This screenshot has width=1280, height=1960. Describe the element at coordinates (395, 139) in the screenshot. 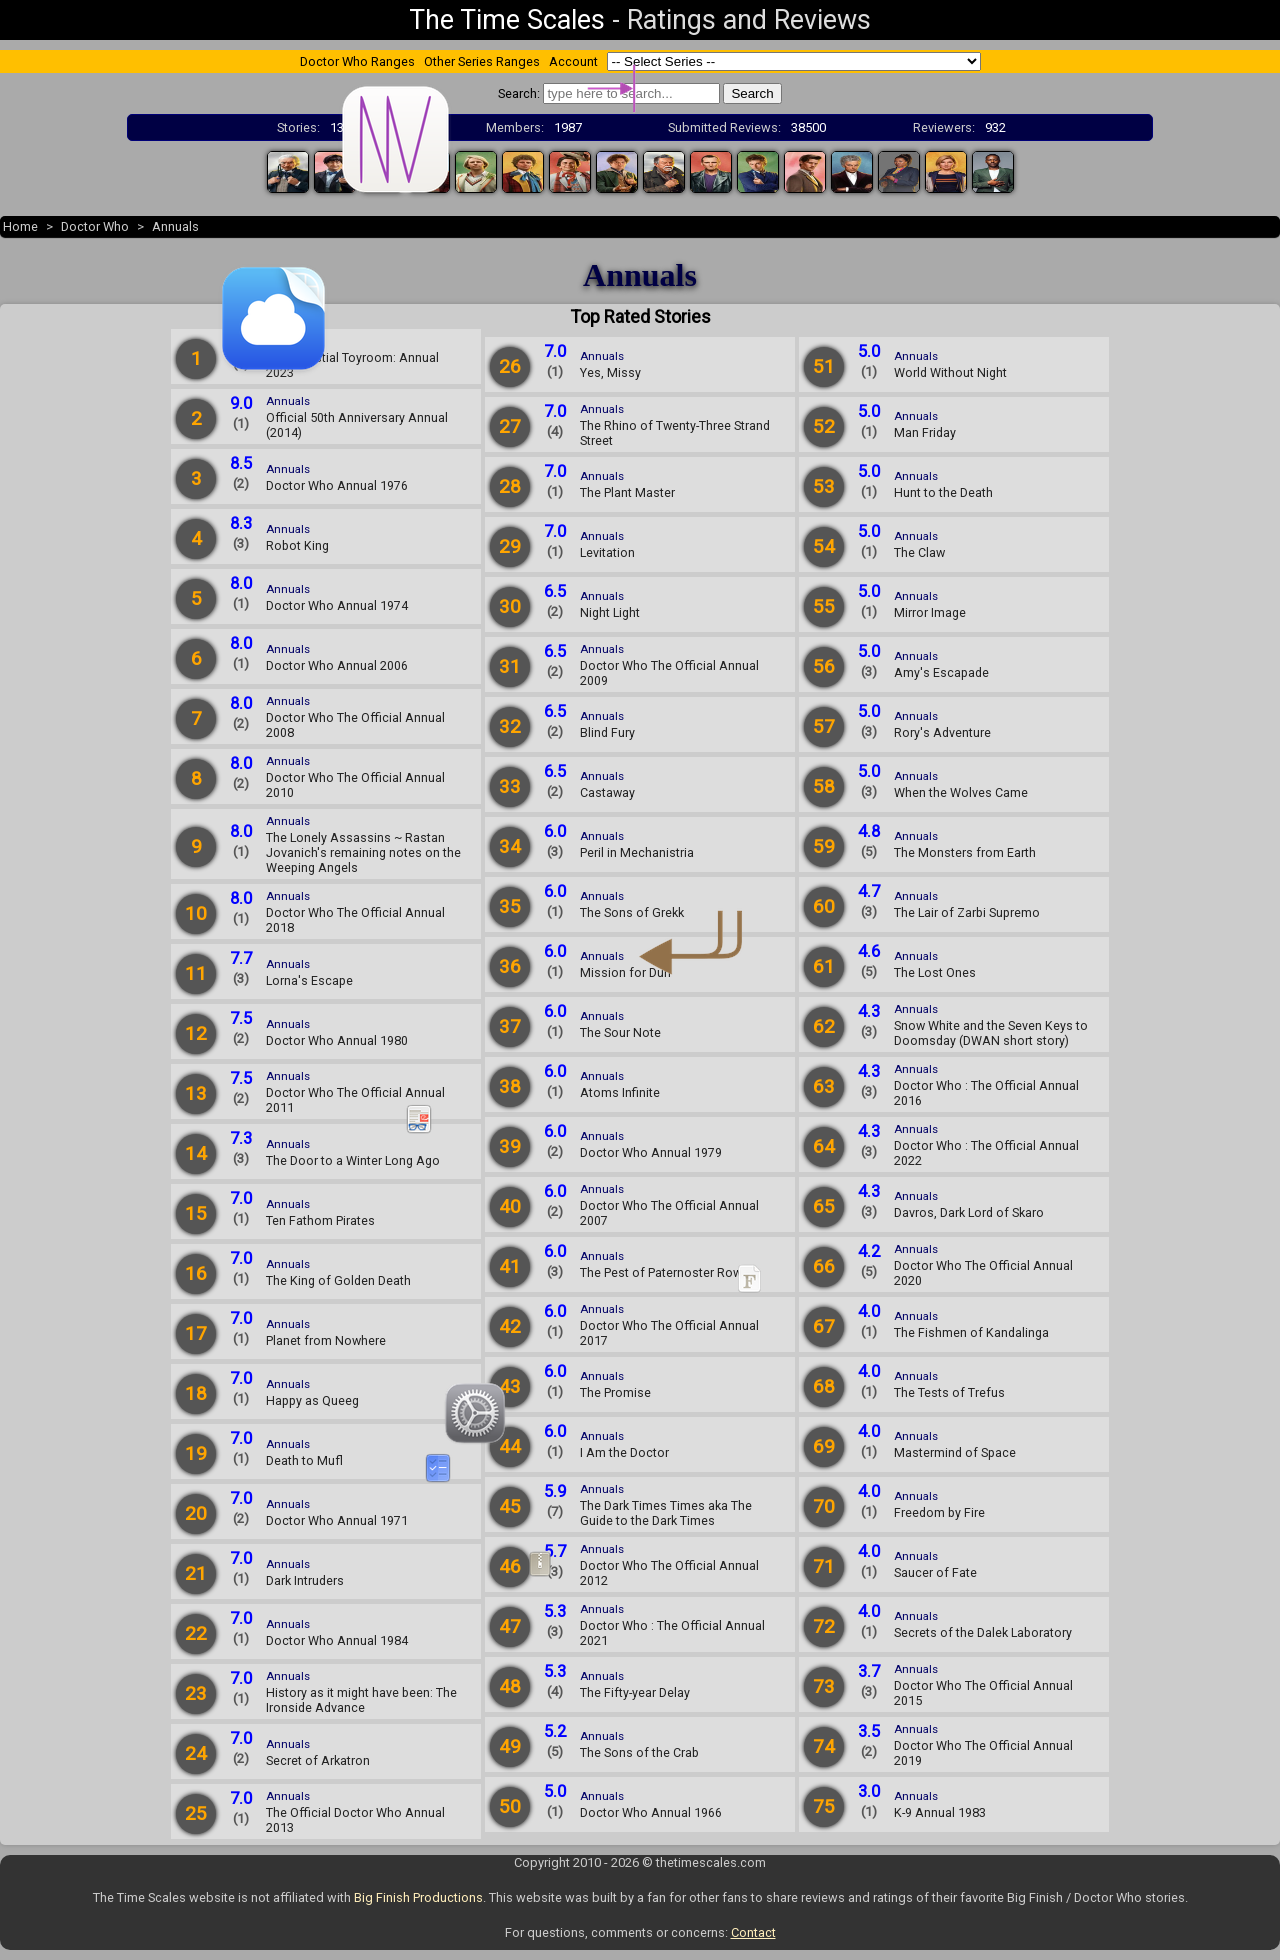

I see `launch nvtop gpu monitoring application` at that location.